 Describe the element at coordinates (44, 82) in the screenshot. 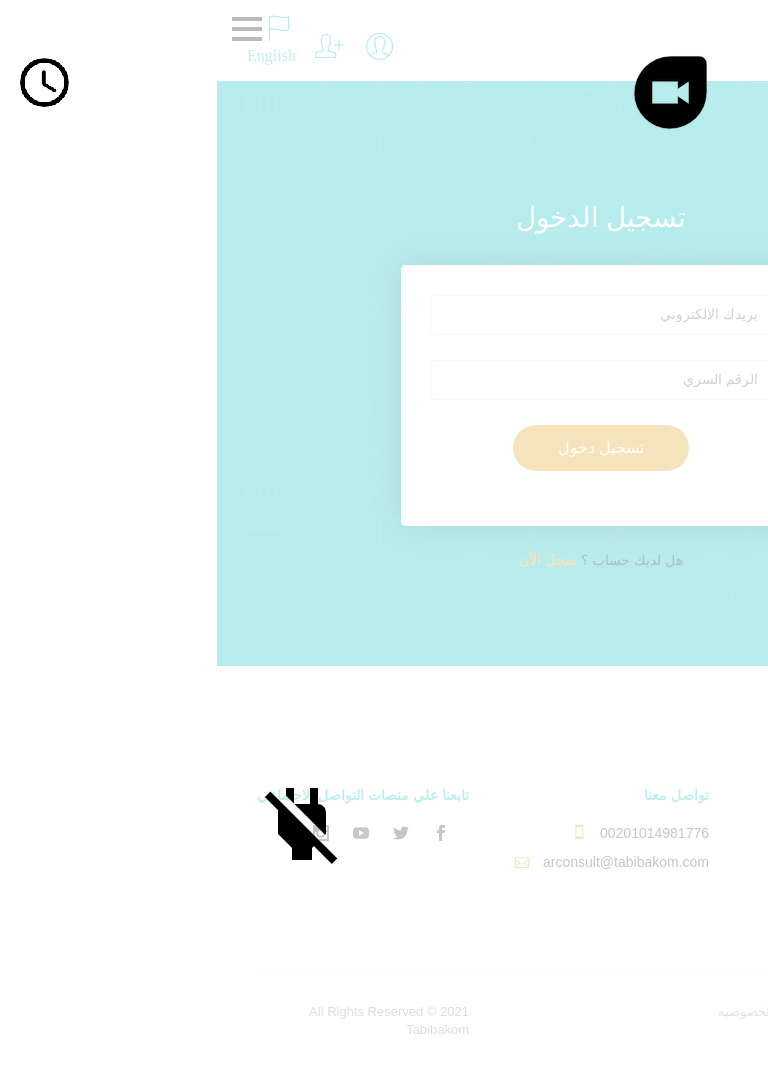

I see `view time or clock settings` at that location.